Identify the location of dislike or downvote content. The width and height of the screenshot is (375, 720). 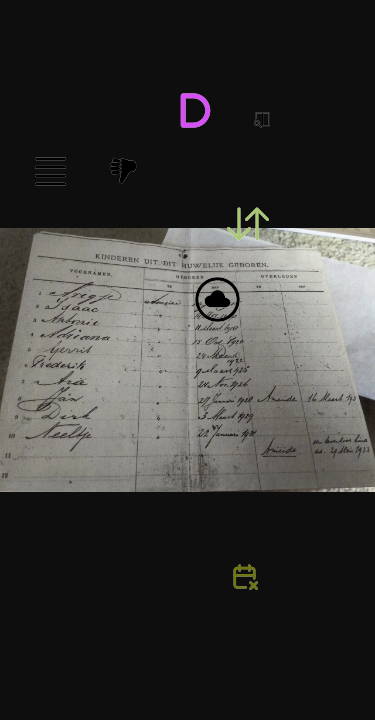
(123, 171).